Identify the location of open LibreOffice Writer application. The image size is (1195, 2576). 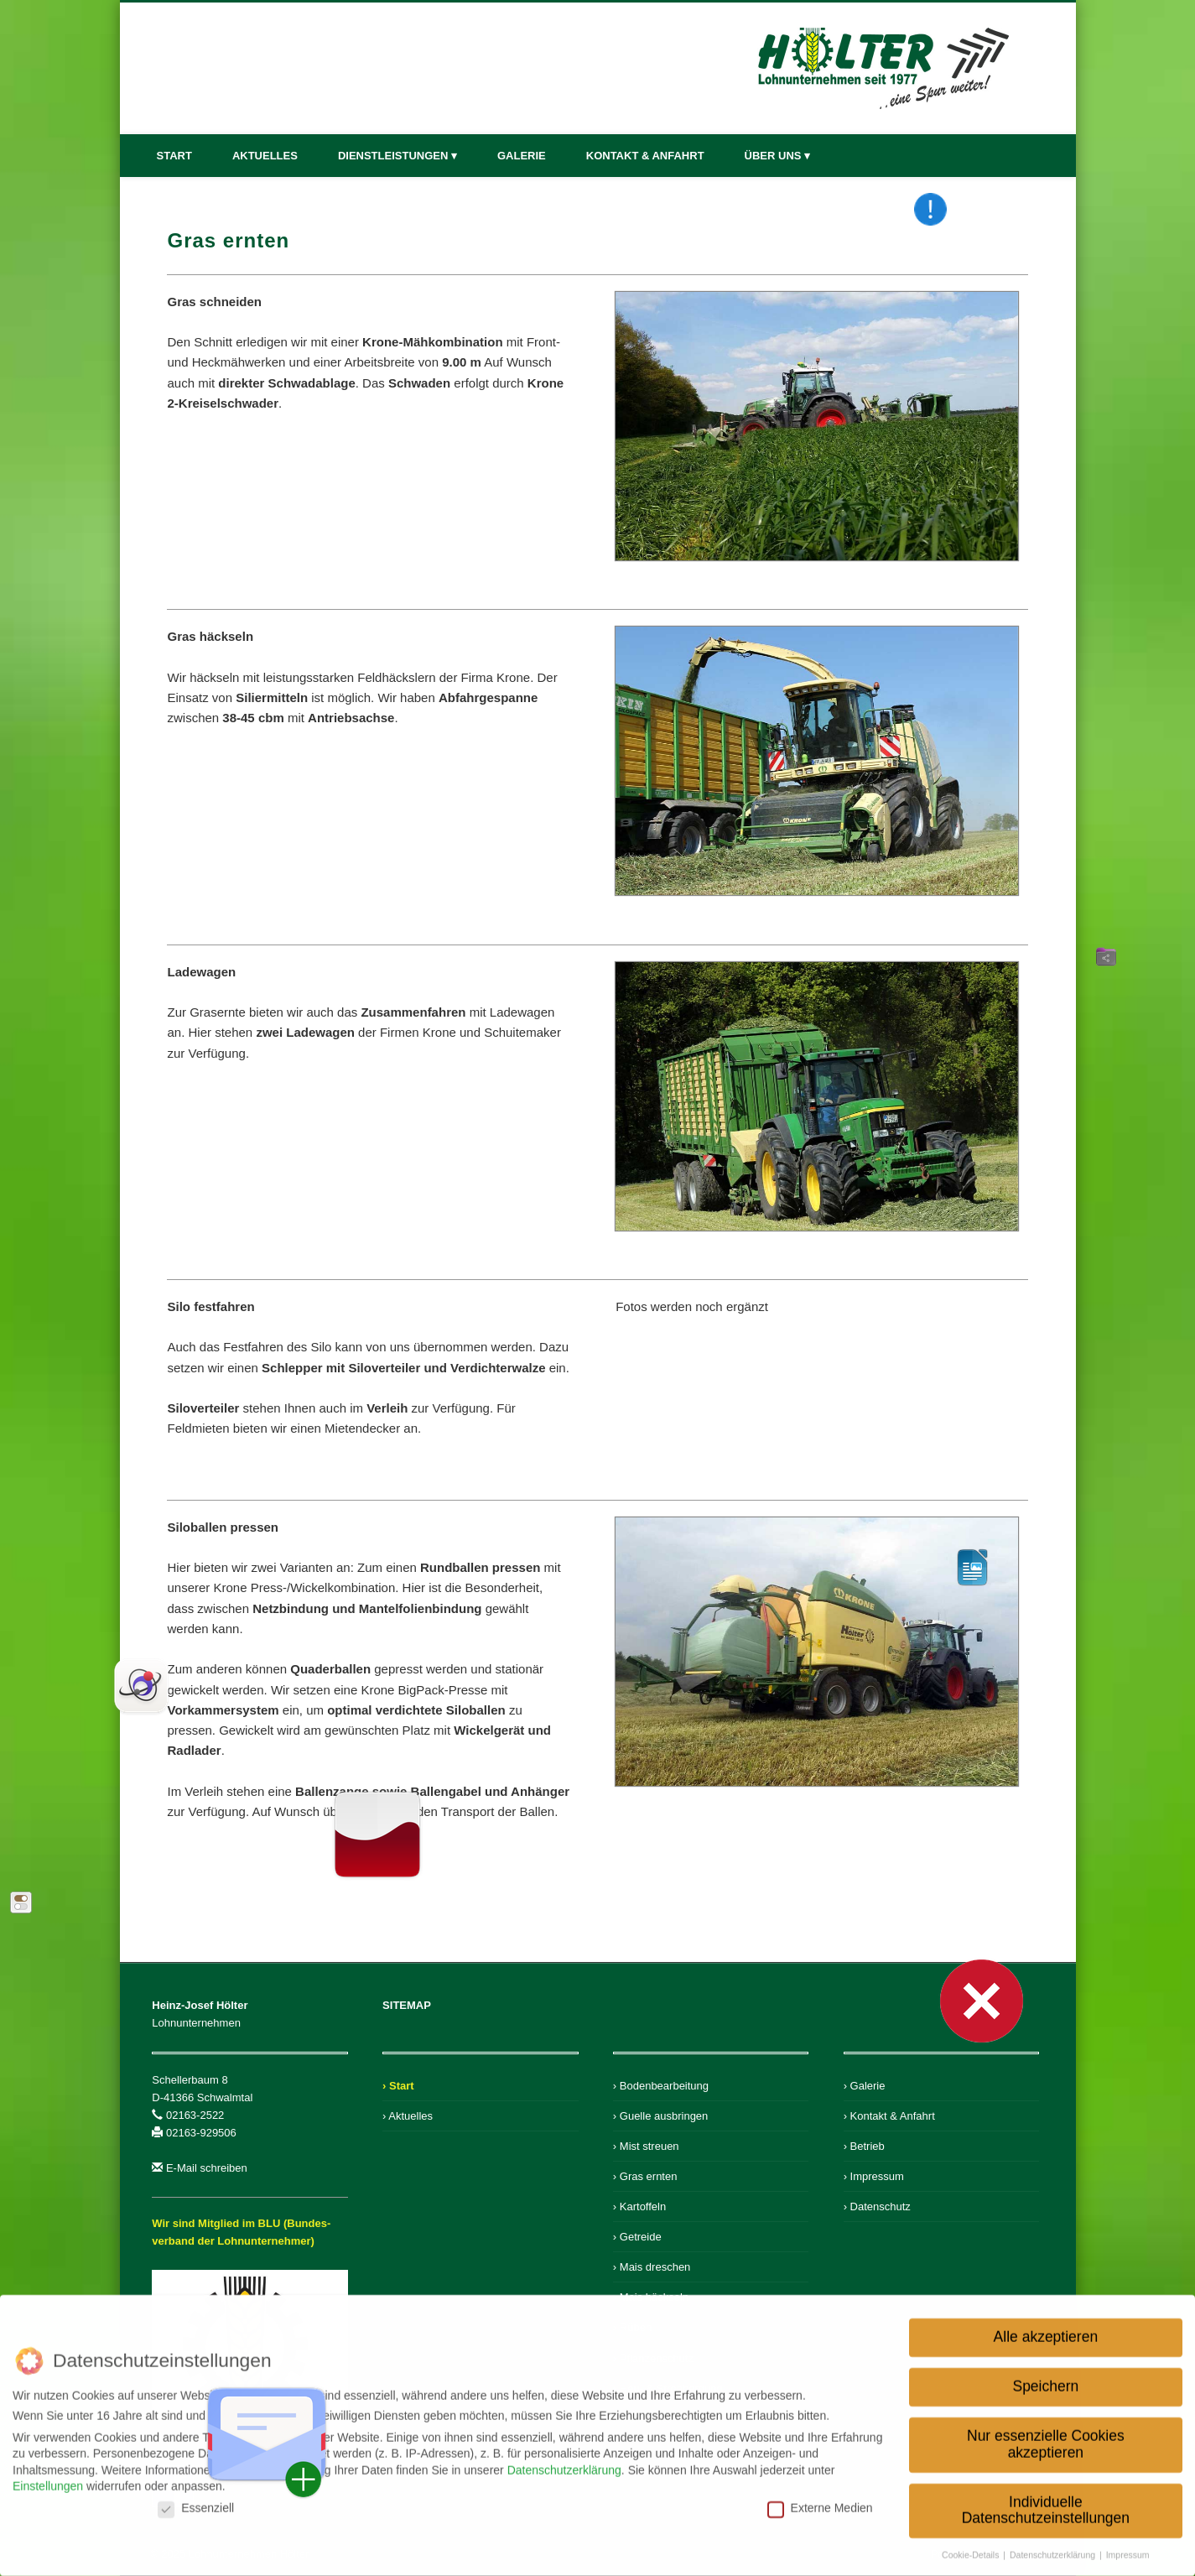
(972, 1567).